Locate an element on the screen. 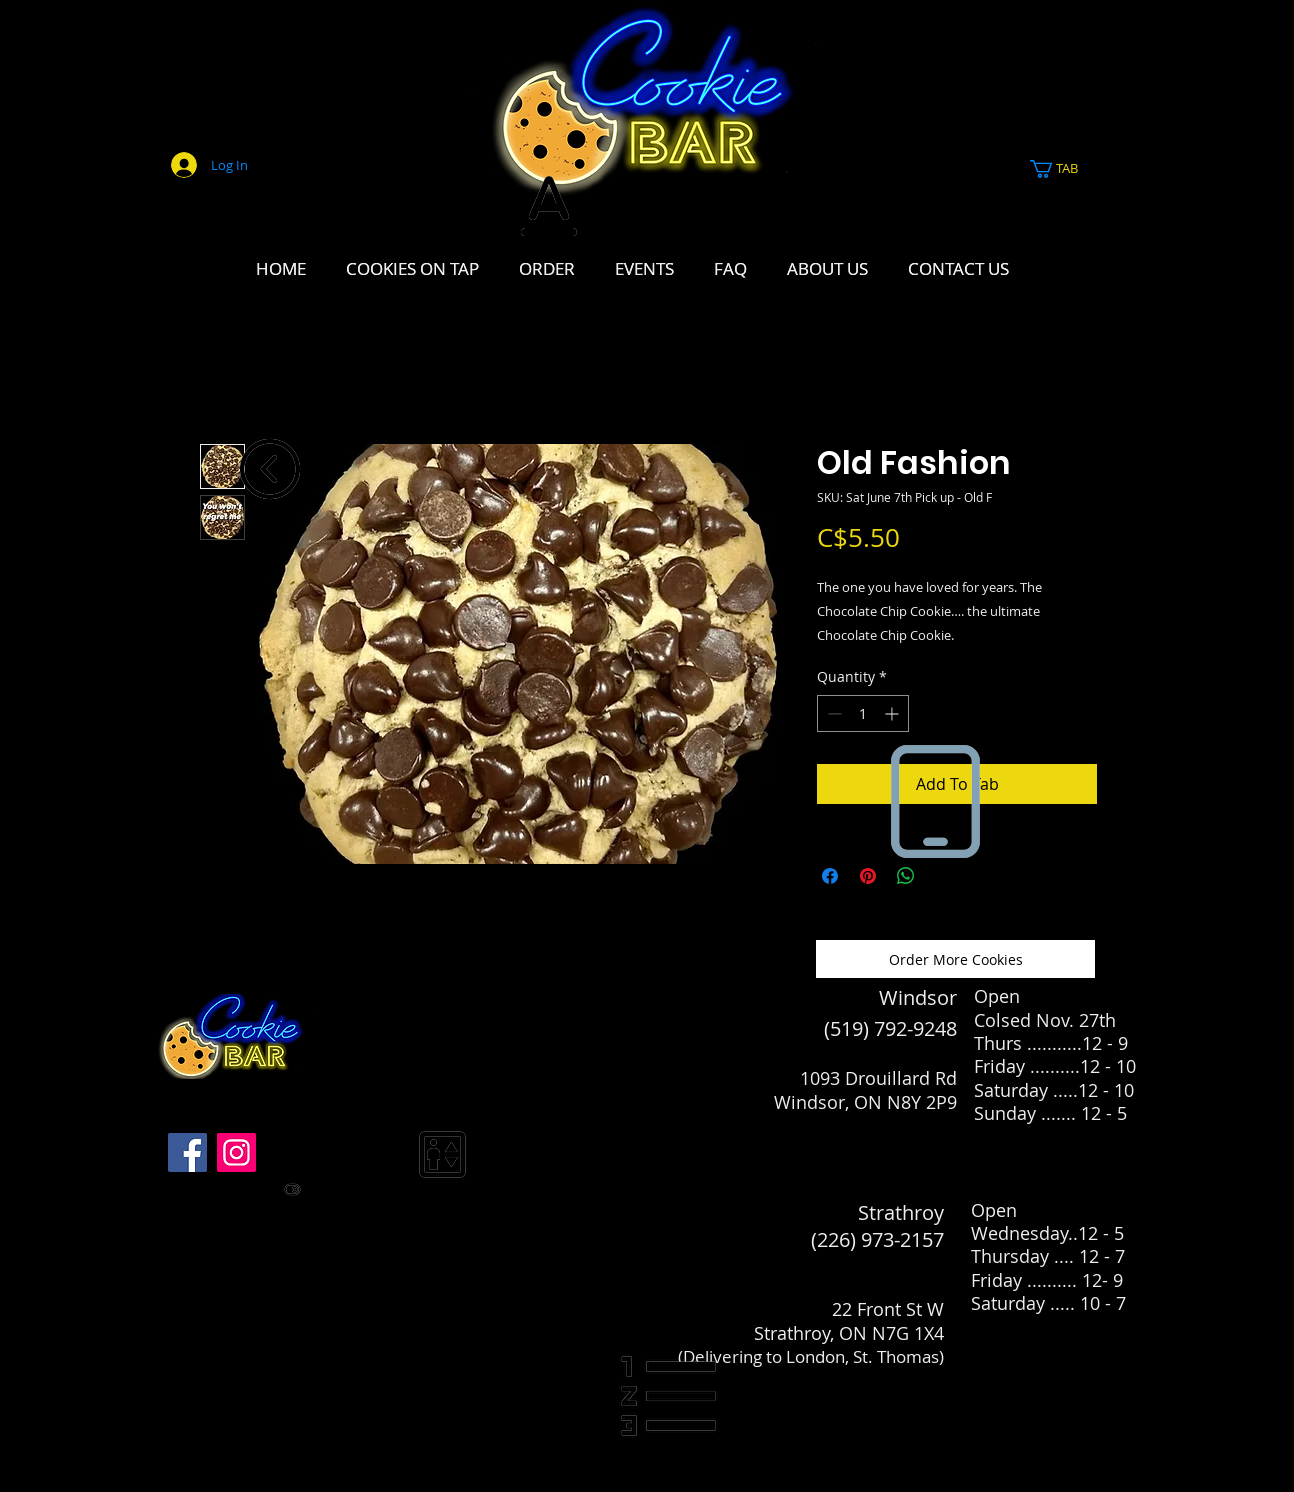 This screenshot has width=1294, height=1492. change text formatting options is located at coordinates (549, 208).